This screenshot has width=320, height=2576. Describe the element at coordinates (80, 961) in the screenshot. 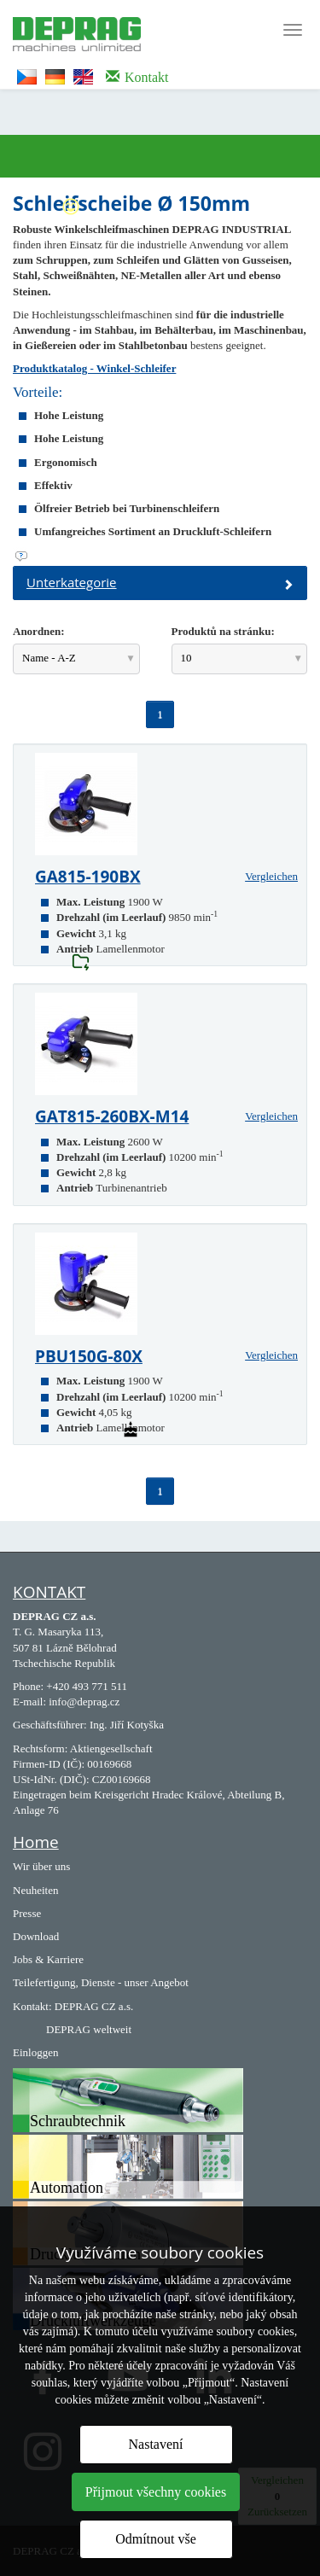

I see `access power-related files or settings` at that location.